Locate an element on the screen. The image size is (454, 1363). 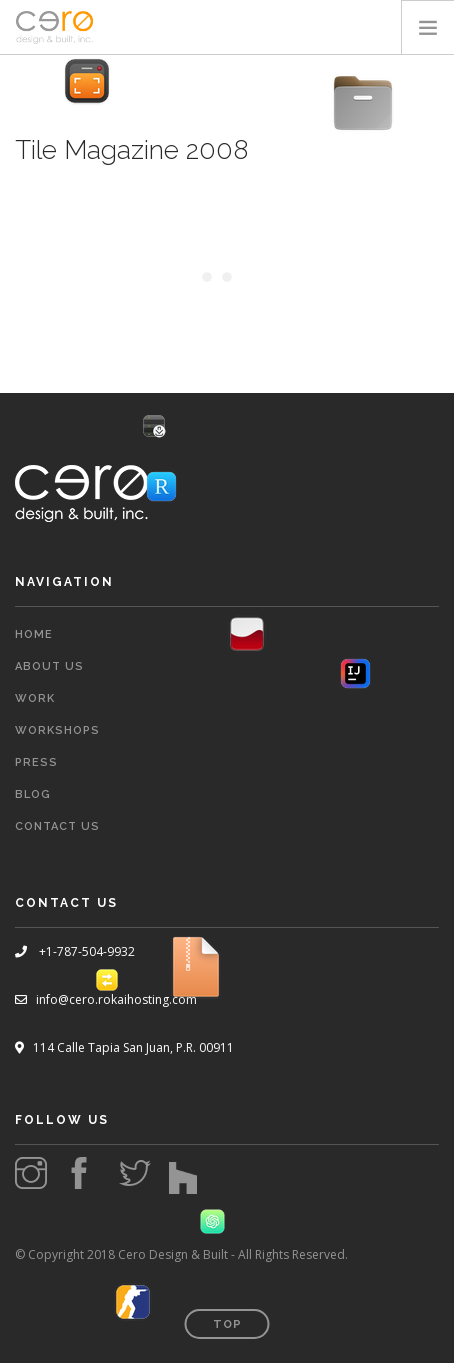
launch counter-strike 2 is located at coordinates (133, 1302).